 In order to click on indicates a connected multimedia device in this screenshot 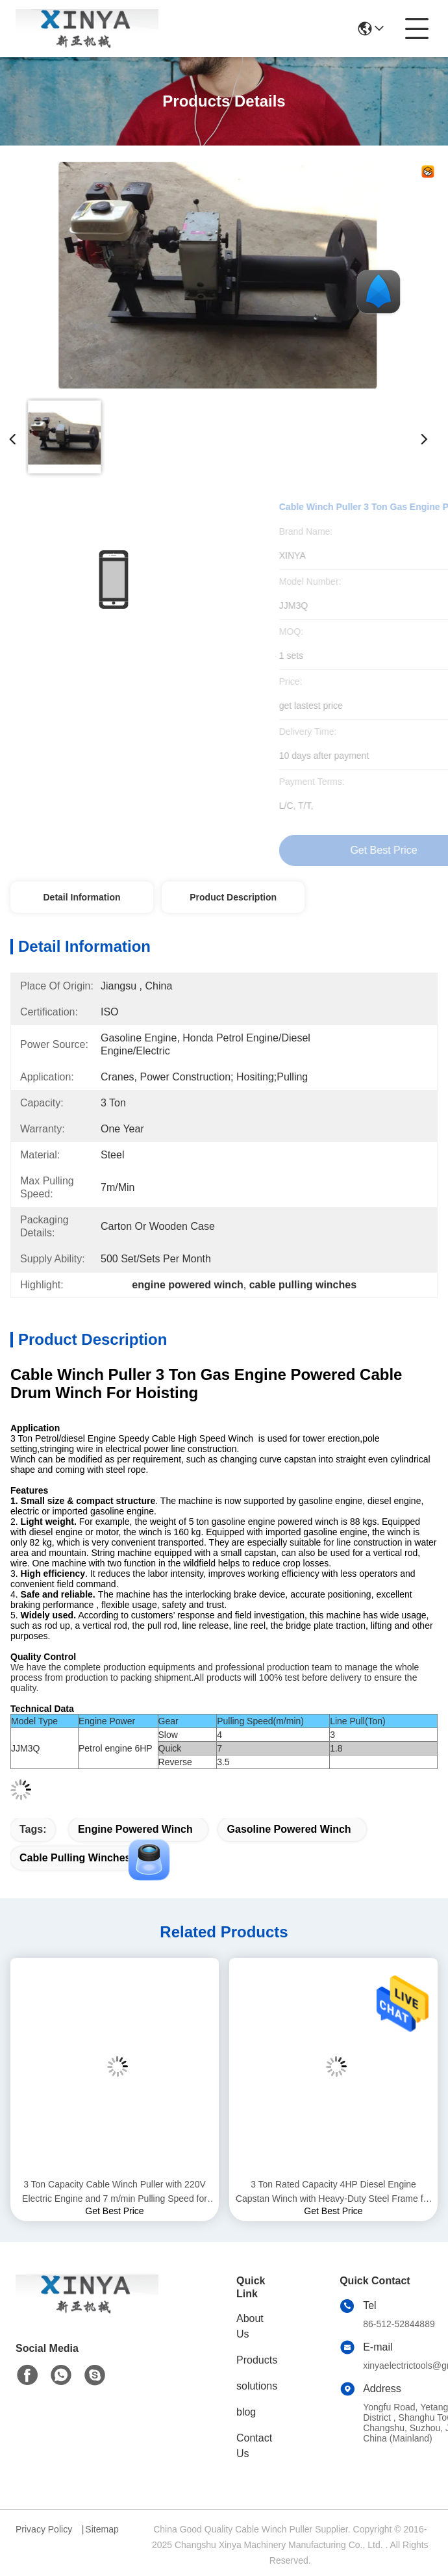, I will do `click(114, 580)`.